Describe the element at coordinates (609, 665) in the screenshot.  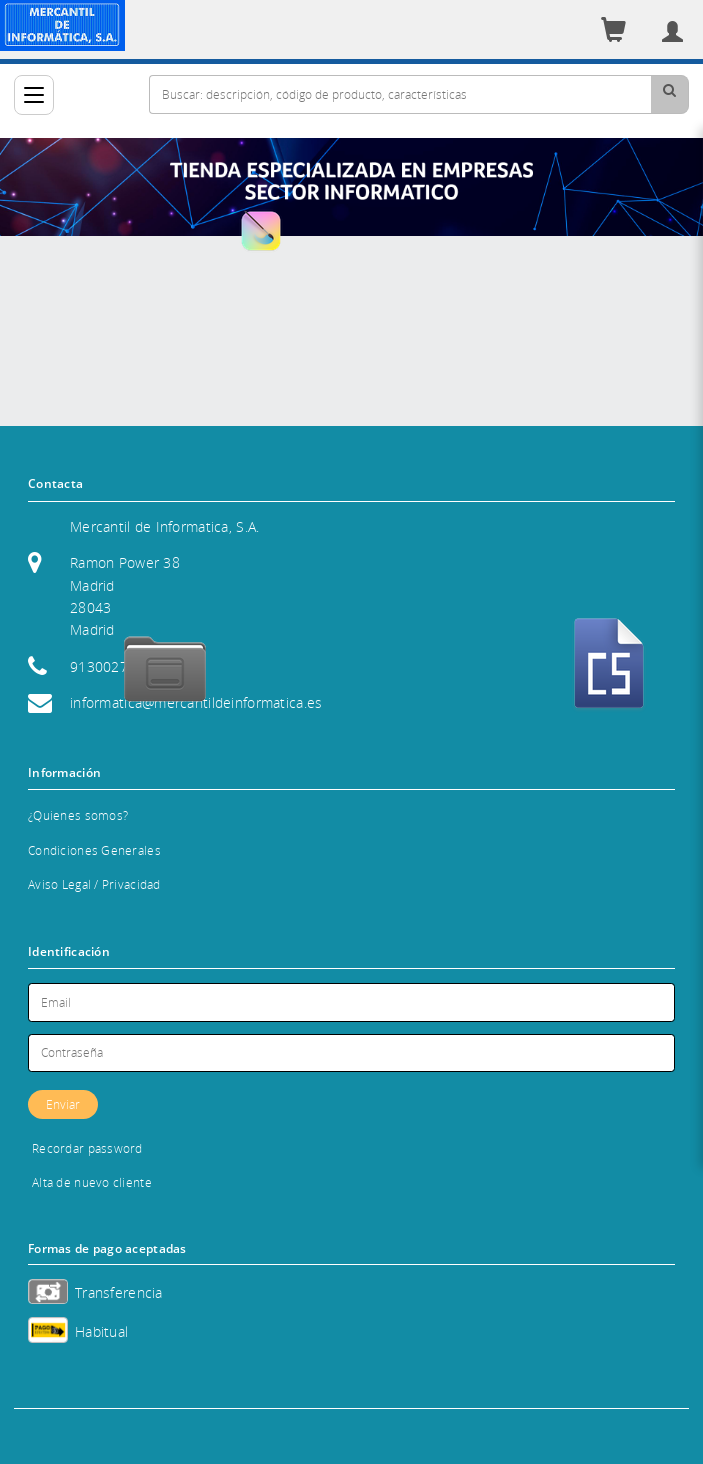
I see `a CoffeeScript source code file` at that location.